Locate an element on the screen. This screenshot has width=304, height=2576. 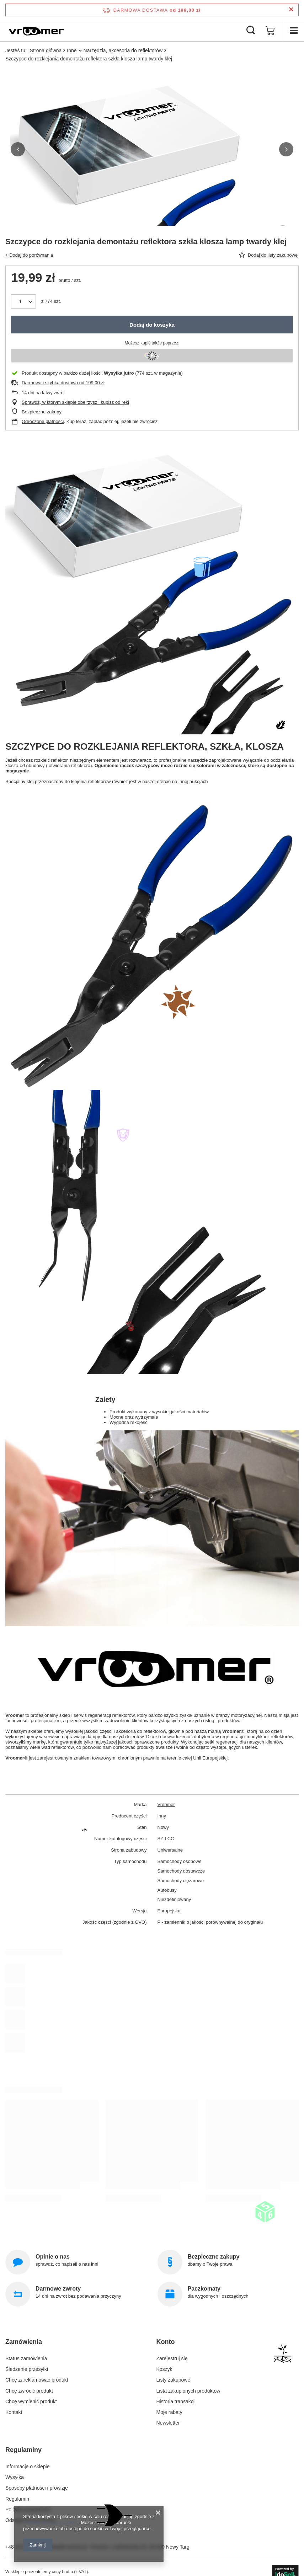
indicates a special ability or enhanced vision power-up is located at coordinates (85, 1830).